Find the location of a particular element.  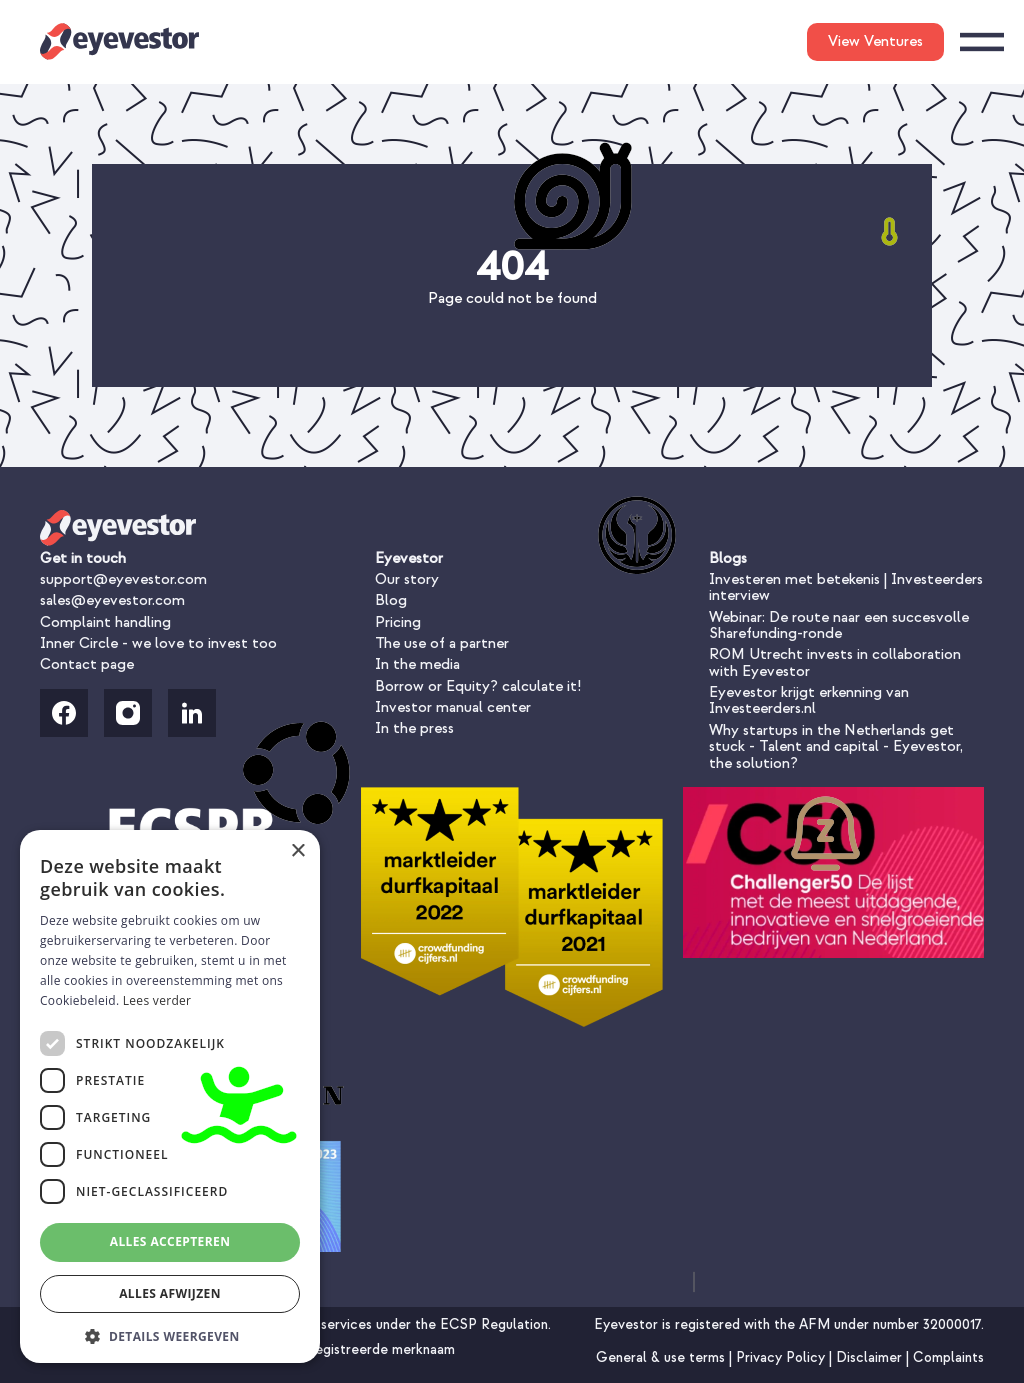

the old republic game or franchise logo is located at coordinates (637, 535).